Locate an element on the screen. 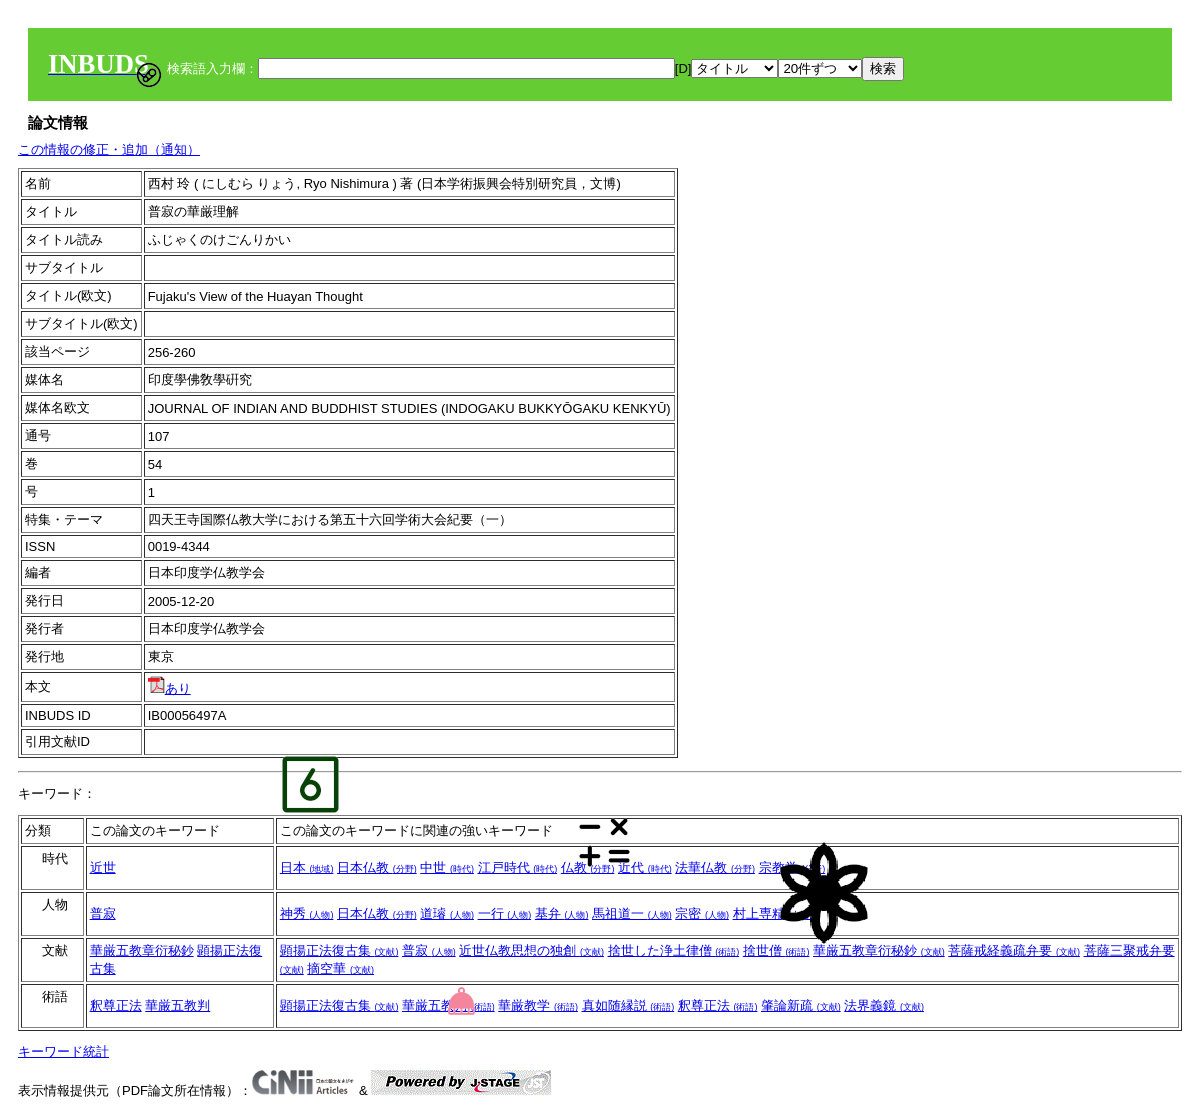  apply a vintage or retro photo filter is located at coordinates (824, 893).